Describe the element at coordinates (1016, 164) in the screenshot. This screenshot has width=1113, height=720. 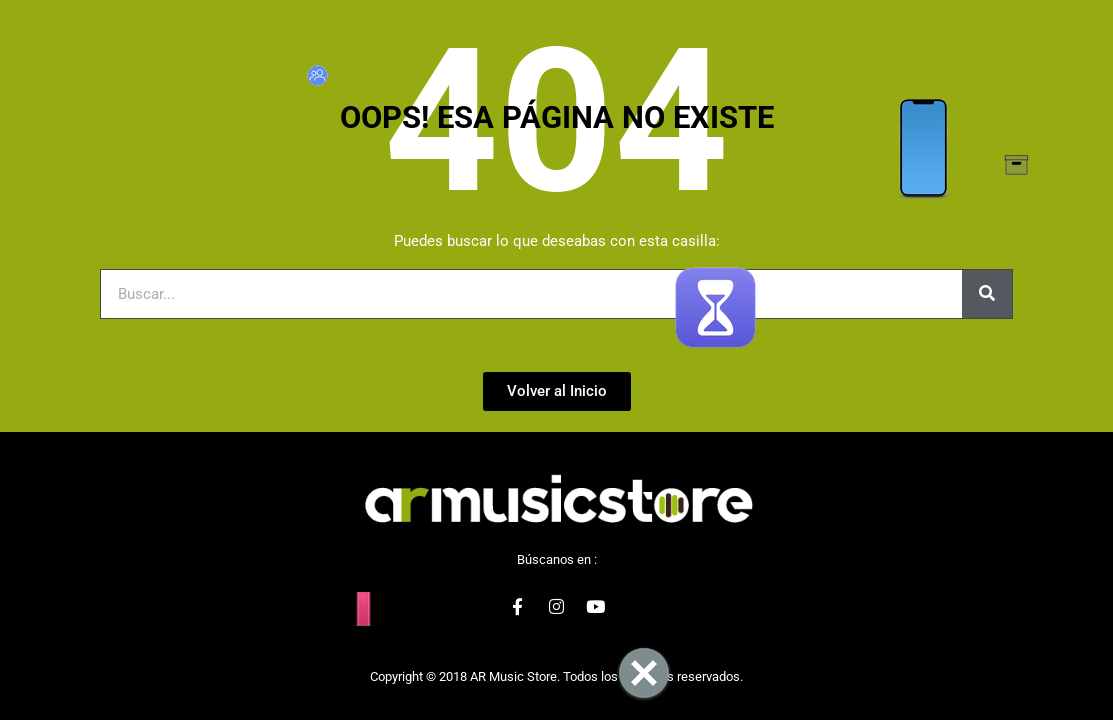
I see `access archived emails` at that location.